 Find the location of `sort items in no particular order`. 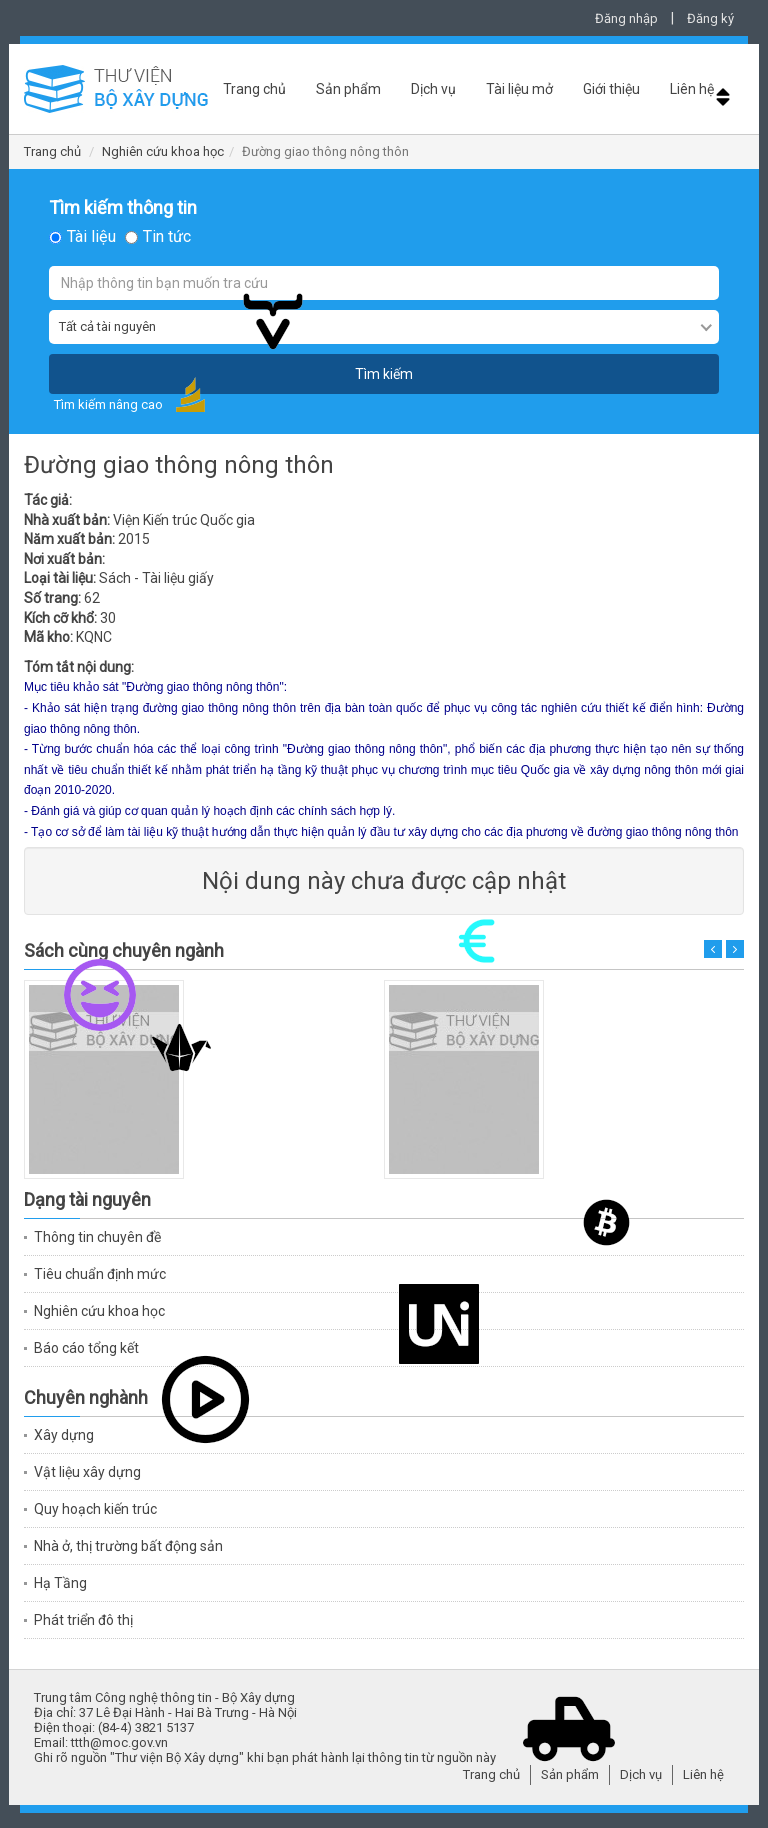

sort items in no particular order is located at coordinates (723, 97).